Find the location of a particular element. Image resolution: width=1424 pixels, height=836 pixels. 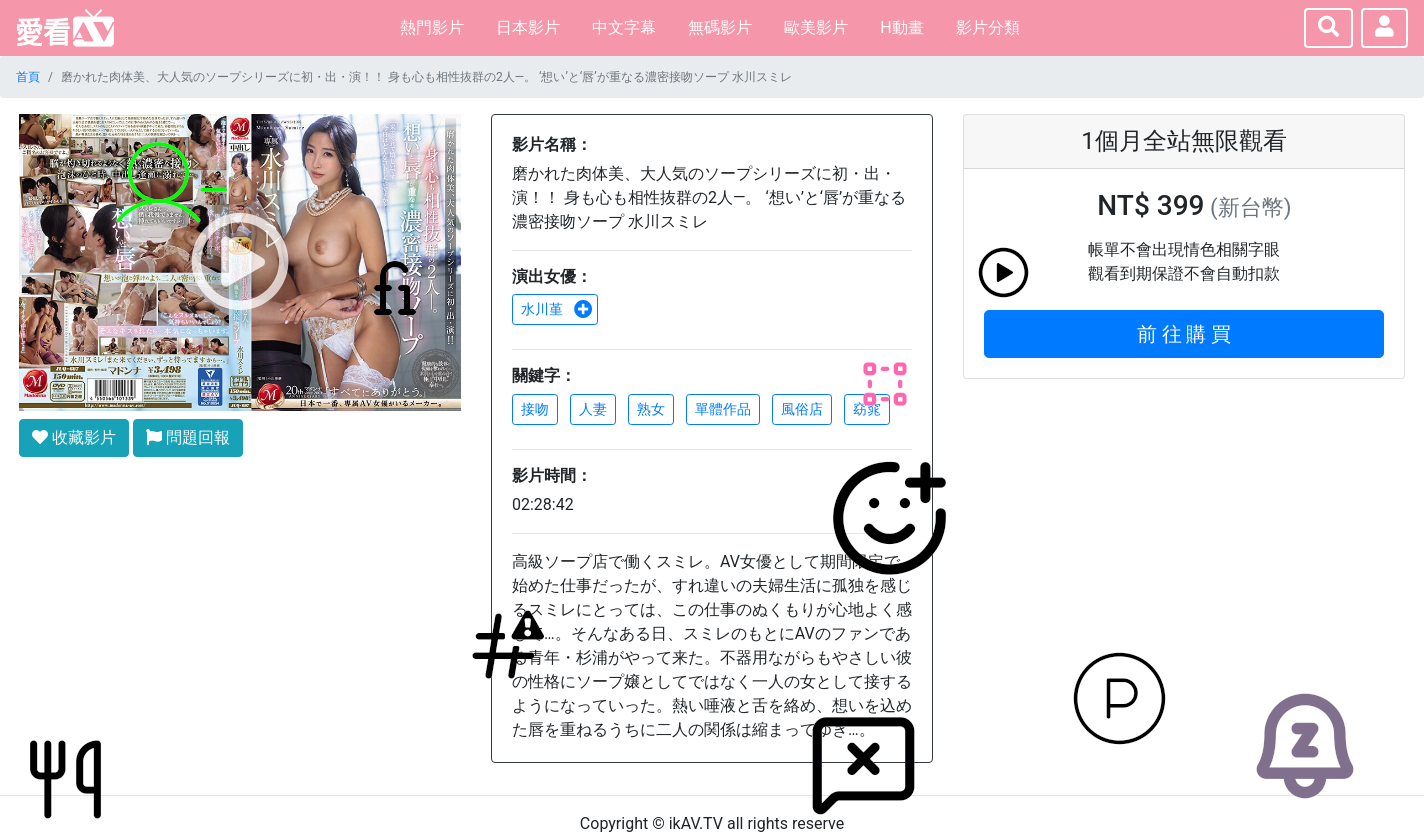

indicates an age-restricted or nsfw text channel is located at coordinates (505, 646).